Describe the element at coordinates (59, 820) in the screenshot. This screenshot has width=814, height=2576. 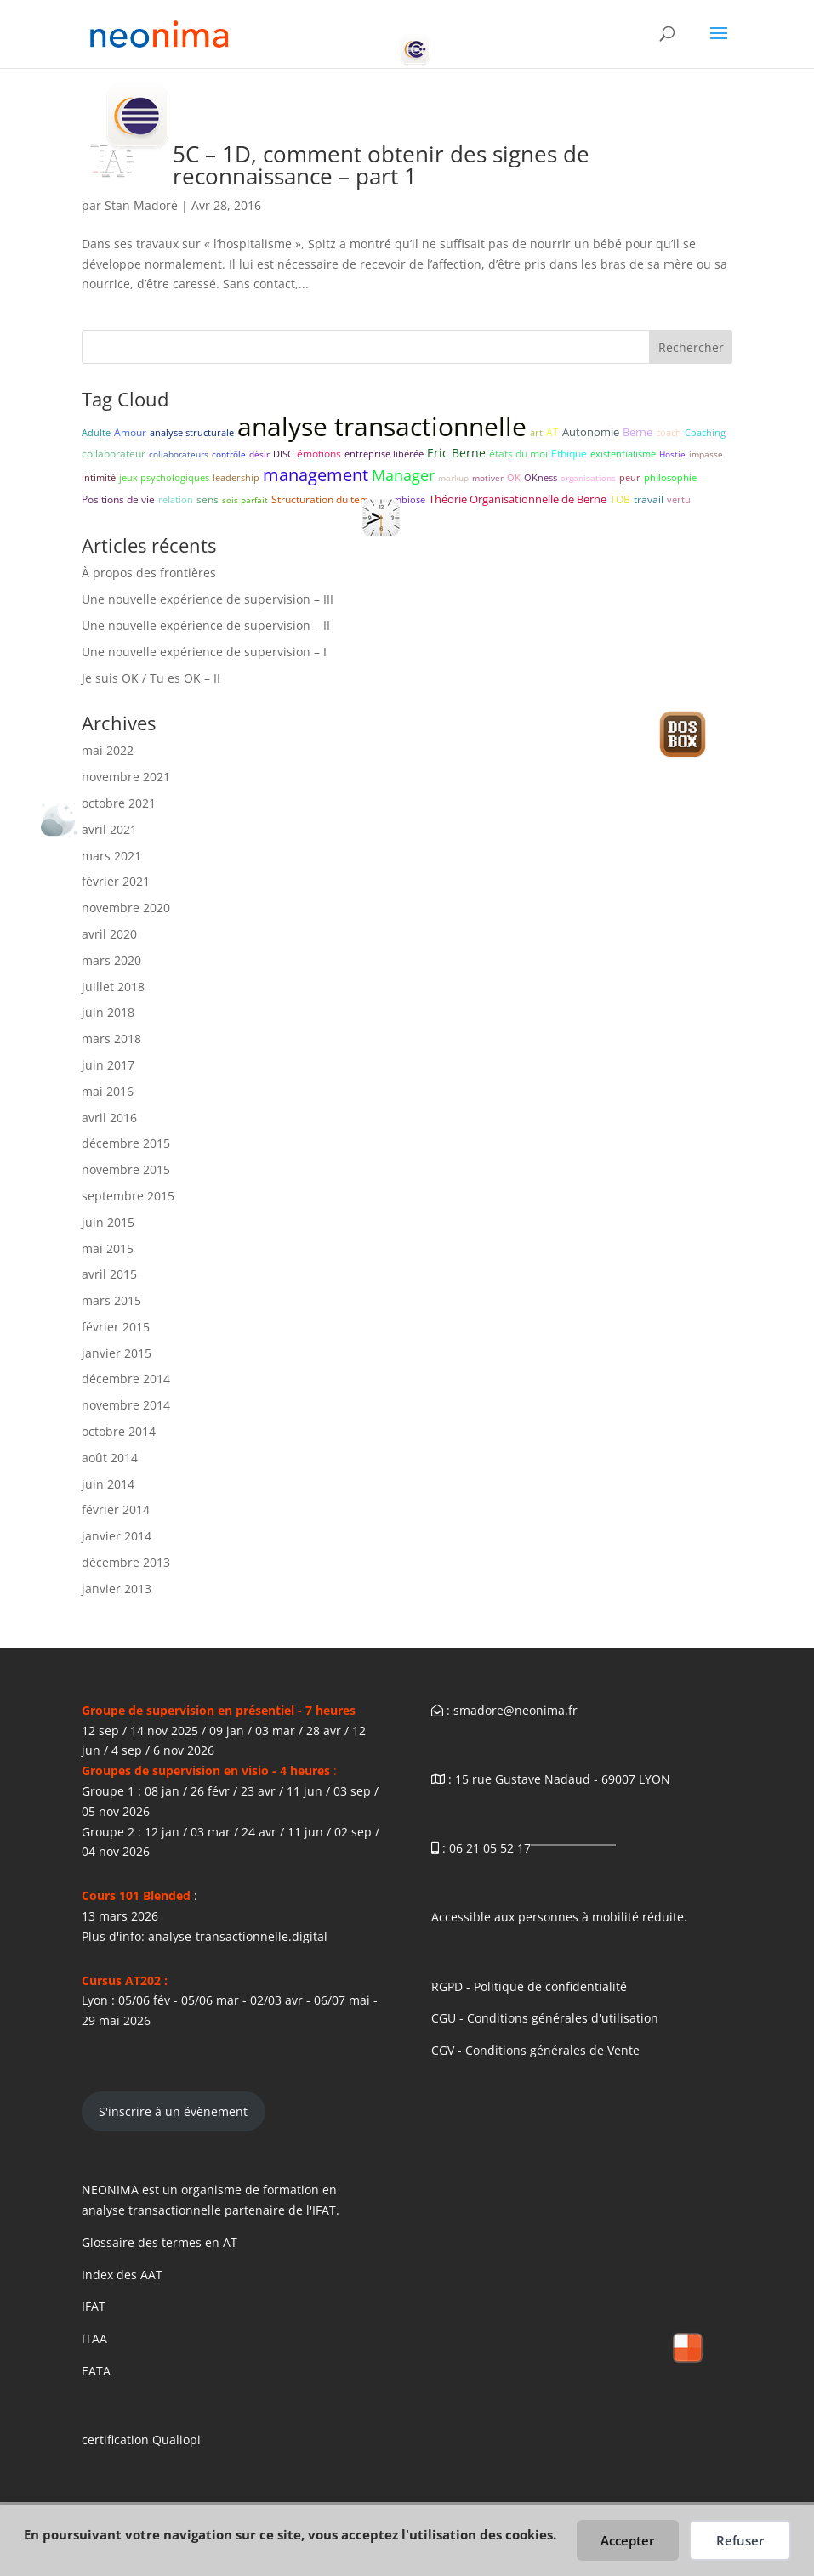
I see `indicates partly cloudy conditions at night` at that location.